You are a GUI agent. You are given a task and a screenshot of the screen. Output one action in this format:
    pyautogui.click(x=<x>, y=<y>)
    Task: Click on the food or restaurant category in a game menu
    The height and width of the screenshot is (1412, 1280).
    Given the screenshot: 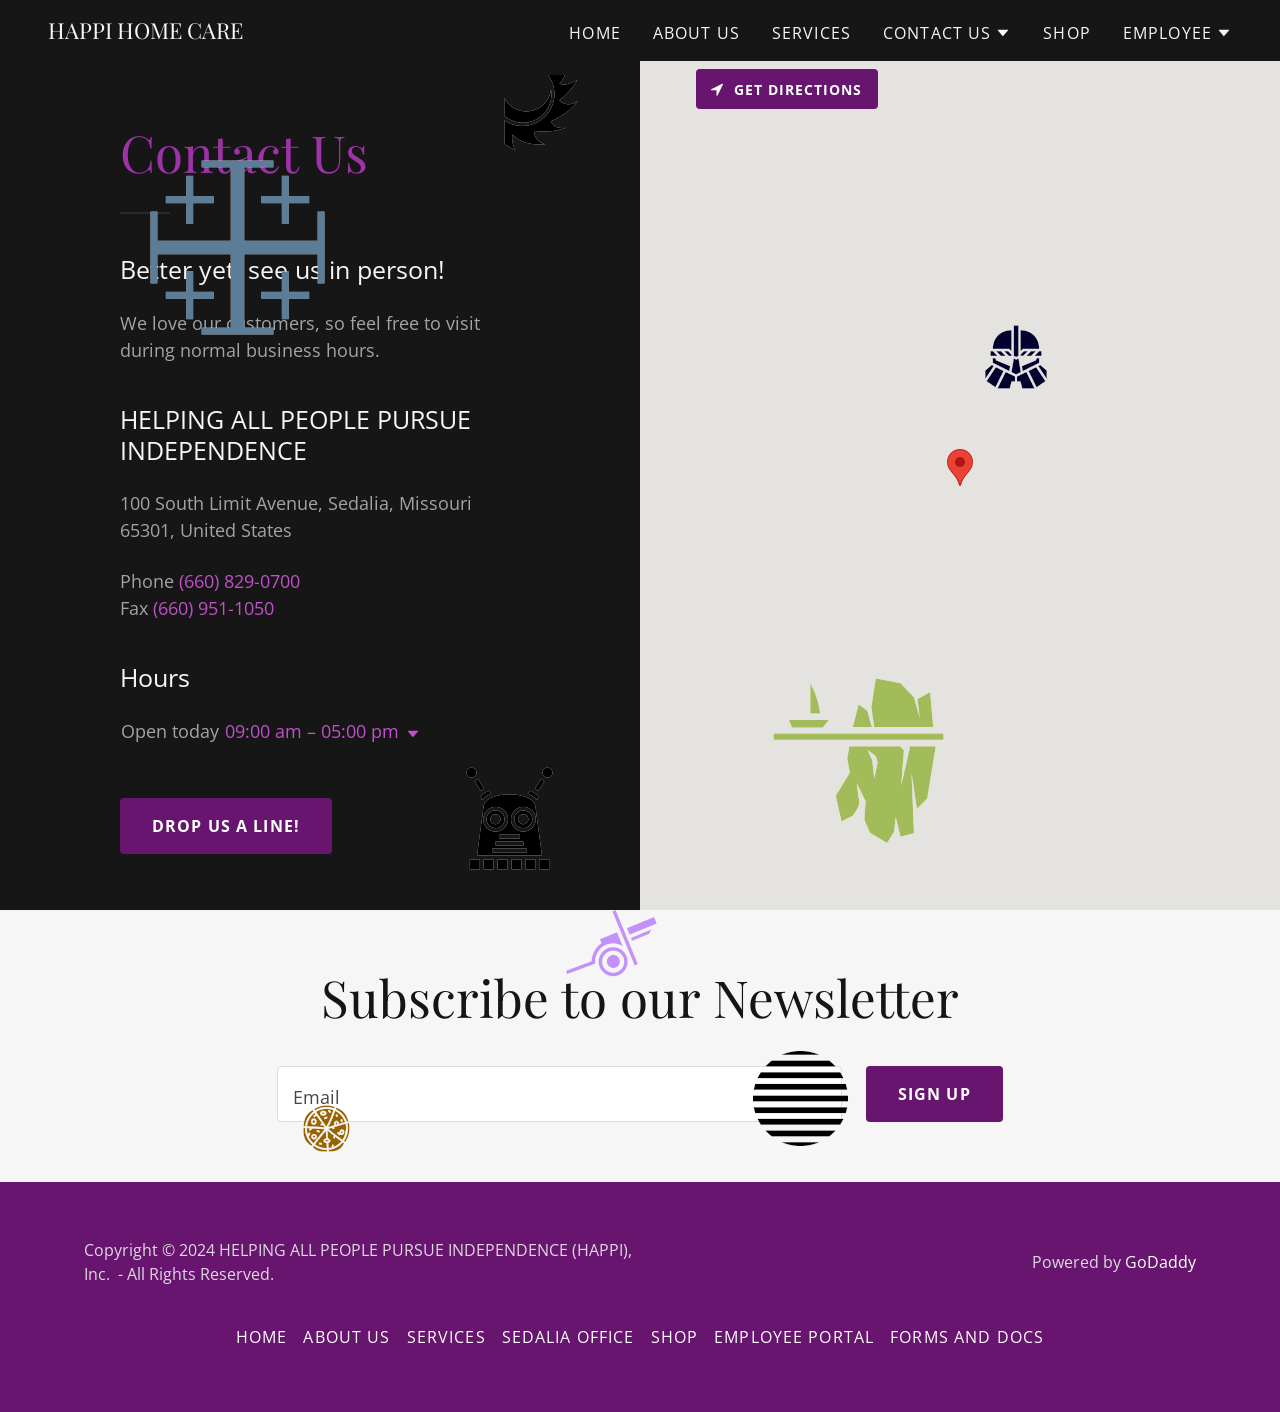 What is the action you would take?
    pyautogui.click(x=326, y=1128)
    